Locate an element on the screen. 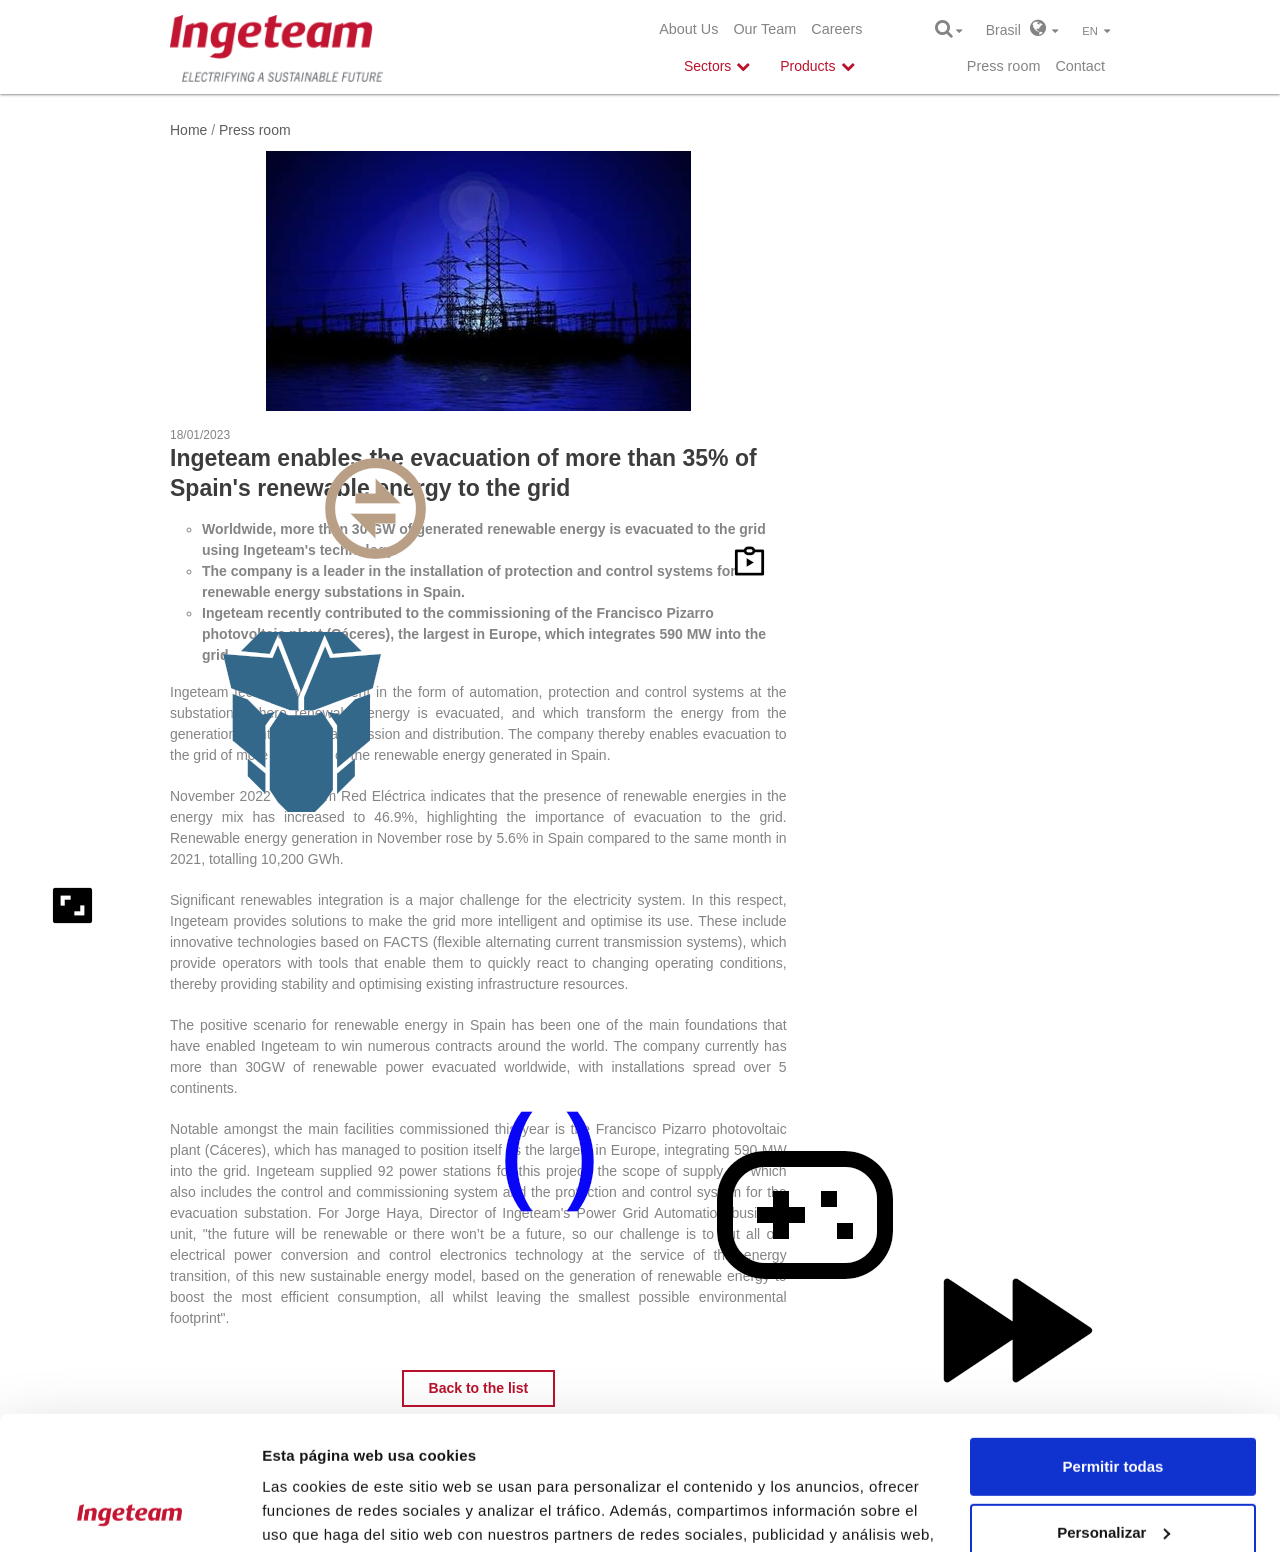  start a presentation slideshow is located at coordinates (749, 562).